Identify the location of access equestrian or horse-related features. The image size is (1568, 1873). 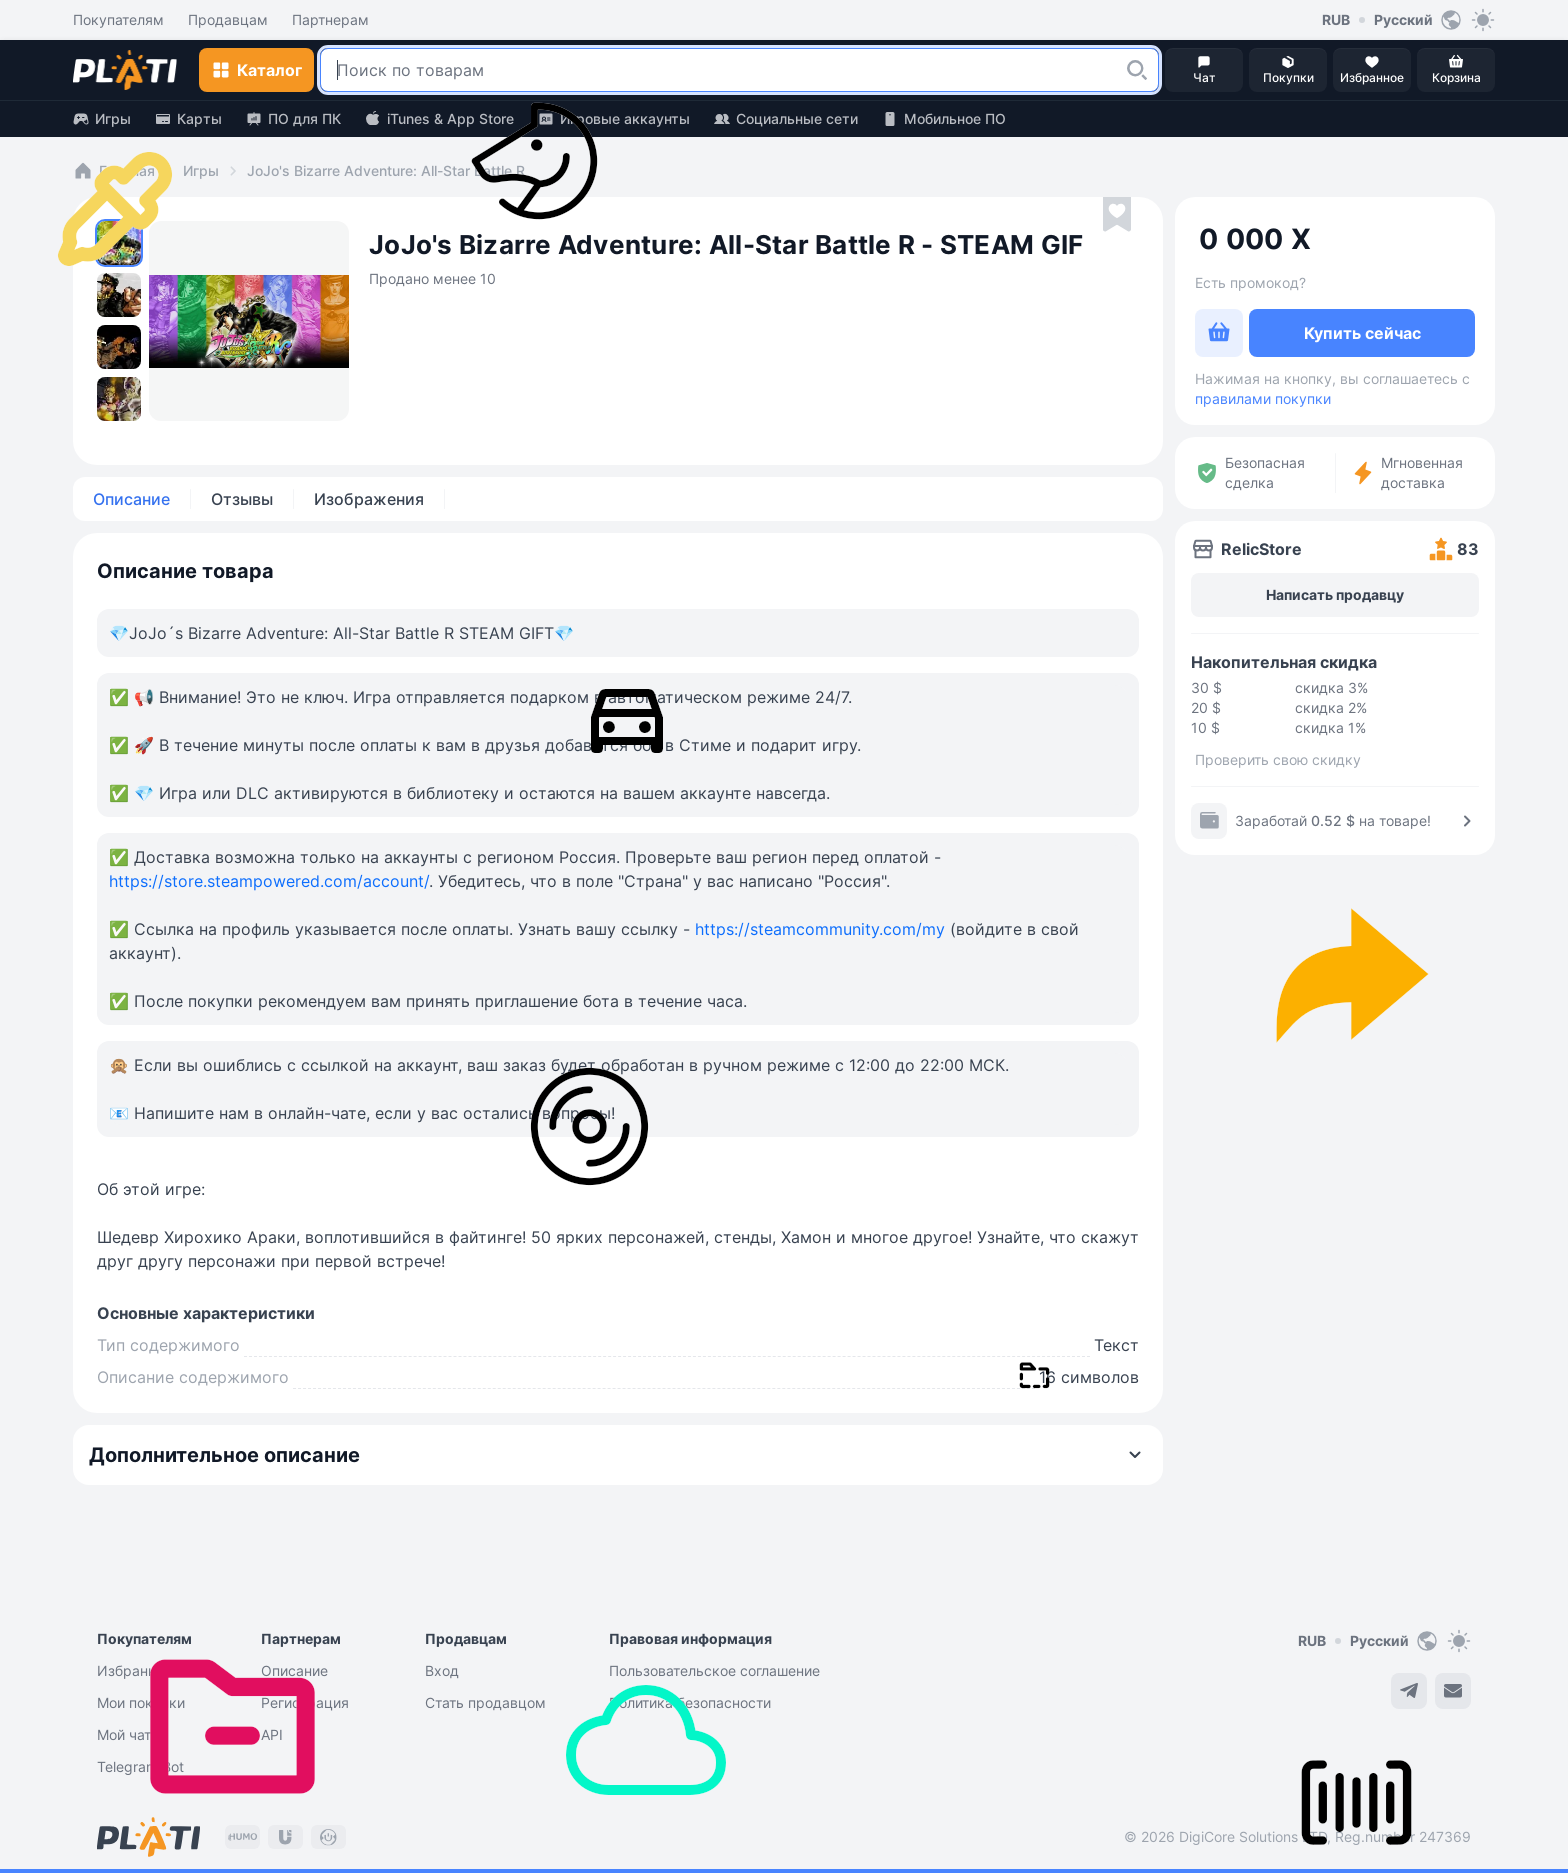
(539, 161).